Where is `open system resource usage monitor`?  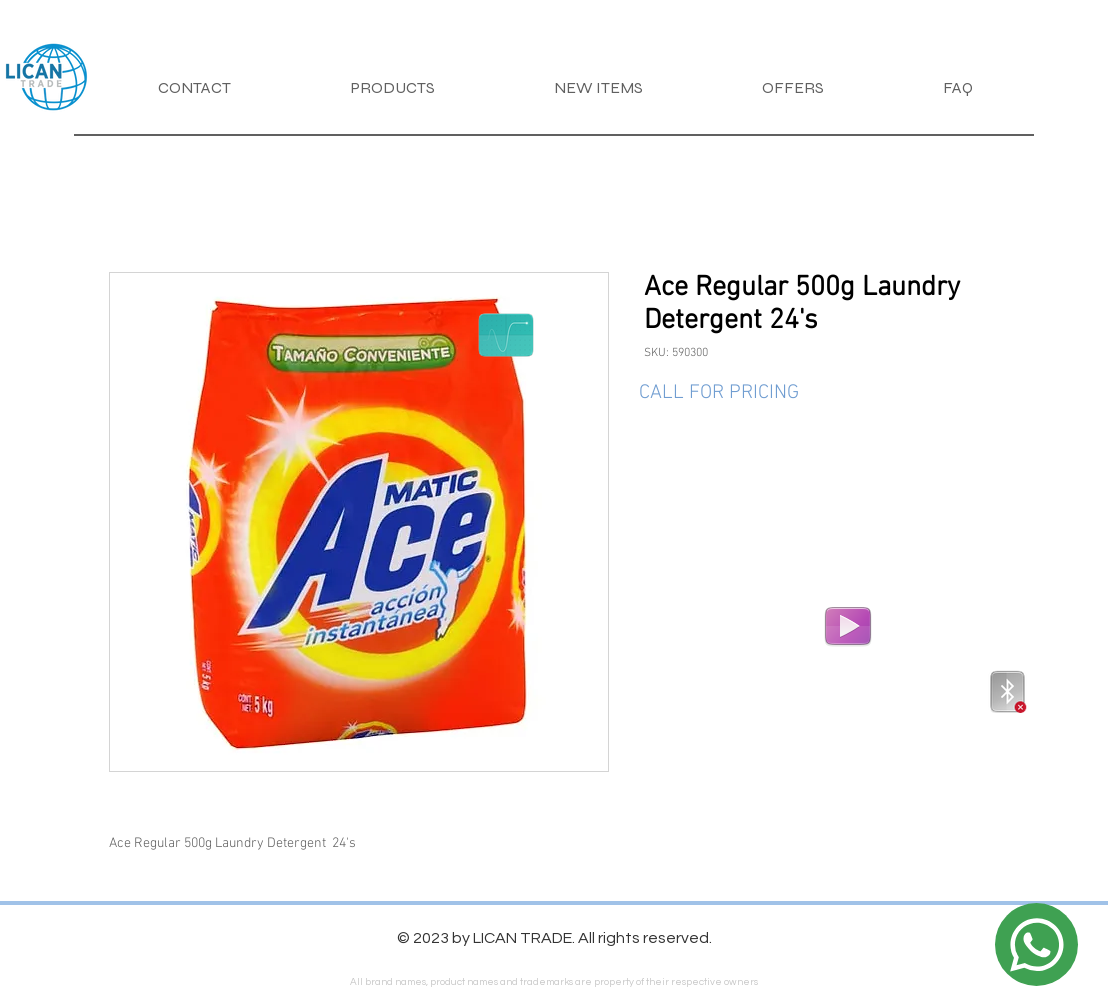 open system resource usage monitor is located at coordinates (506, 335).